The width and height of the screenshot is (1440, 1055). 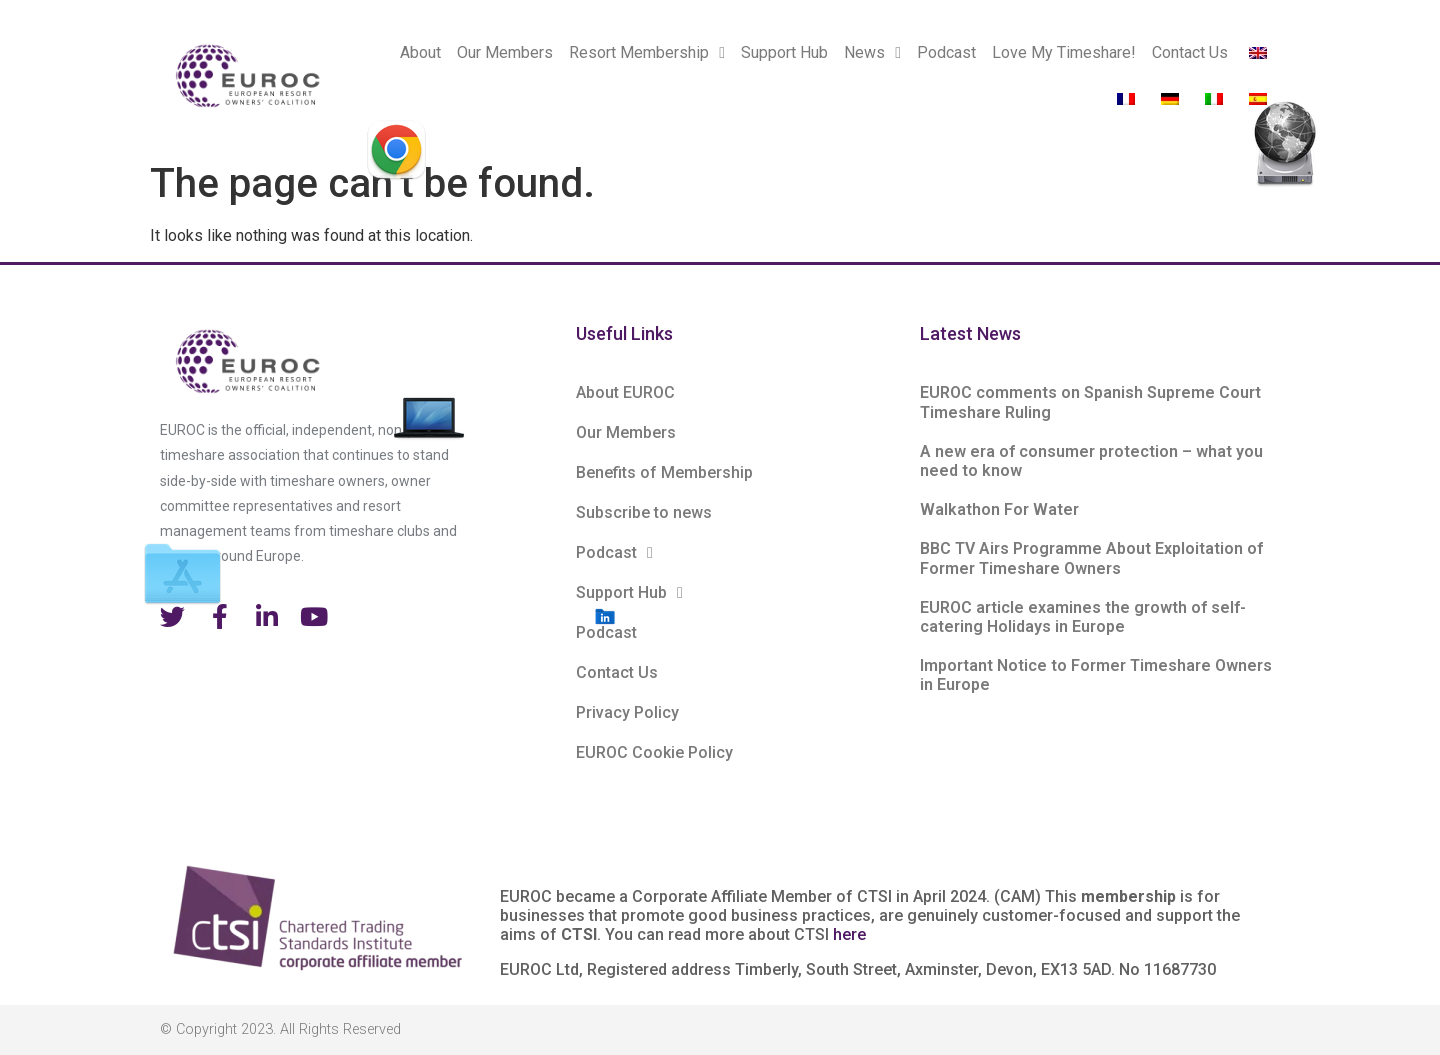 What do you see at coordinates (429, 415) in the screenshot?
I see `represents a macbook device in system settings` at bounding box center [429, 415].